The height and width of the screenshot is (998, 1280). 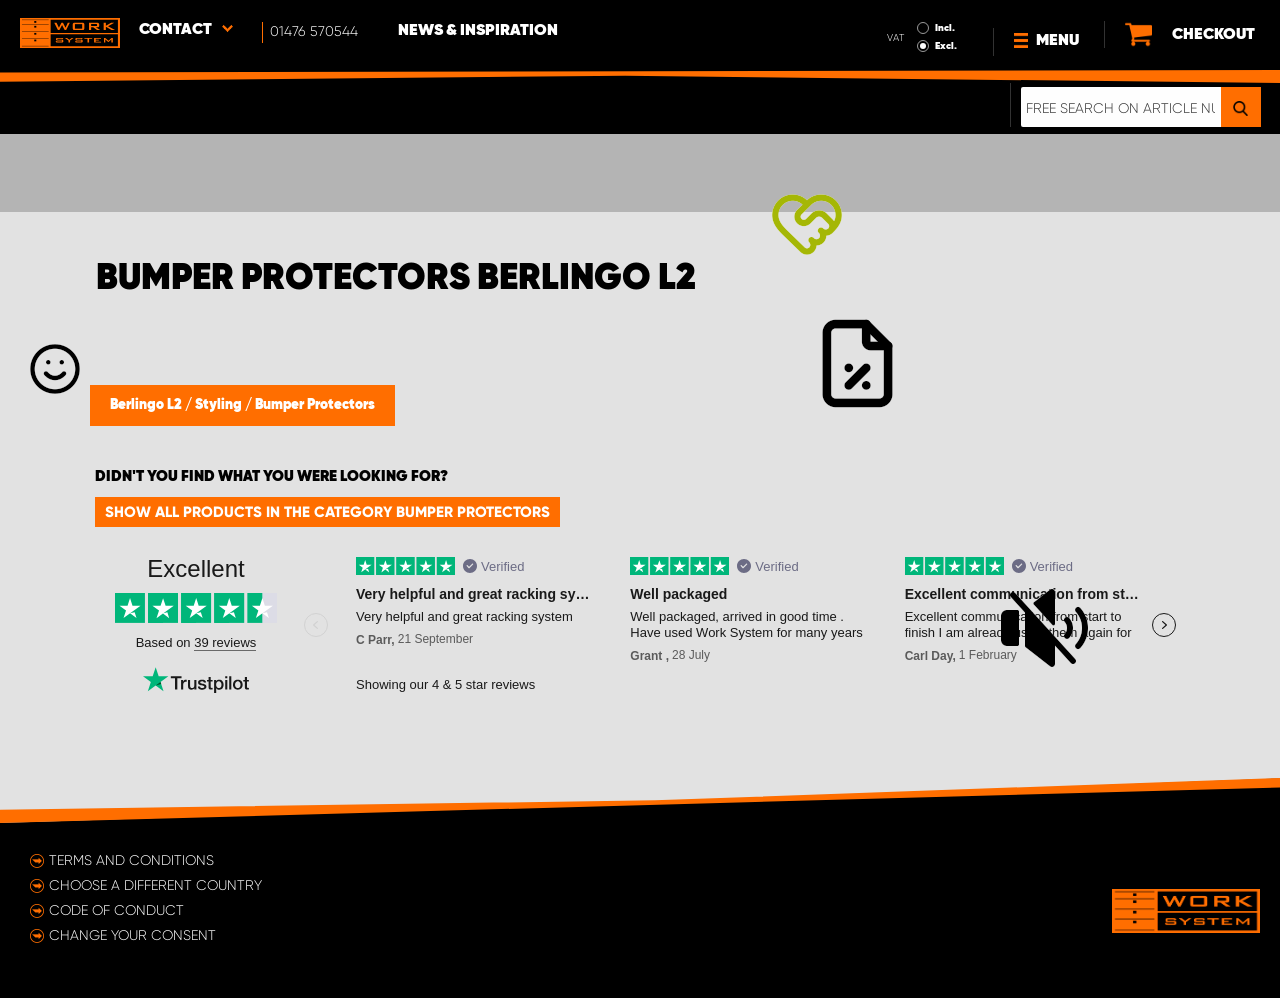 What do you see at coordinates (1043, 628) in the screenshot?
I see `mute audio or sound` at bounding box center [1043, 628].